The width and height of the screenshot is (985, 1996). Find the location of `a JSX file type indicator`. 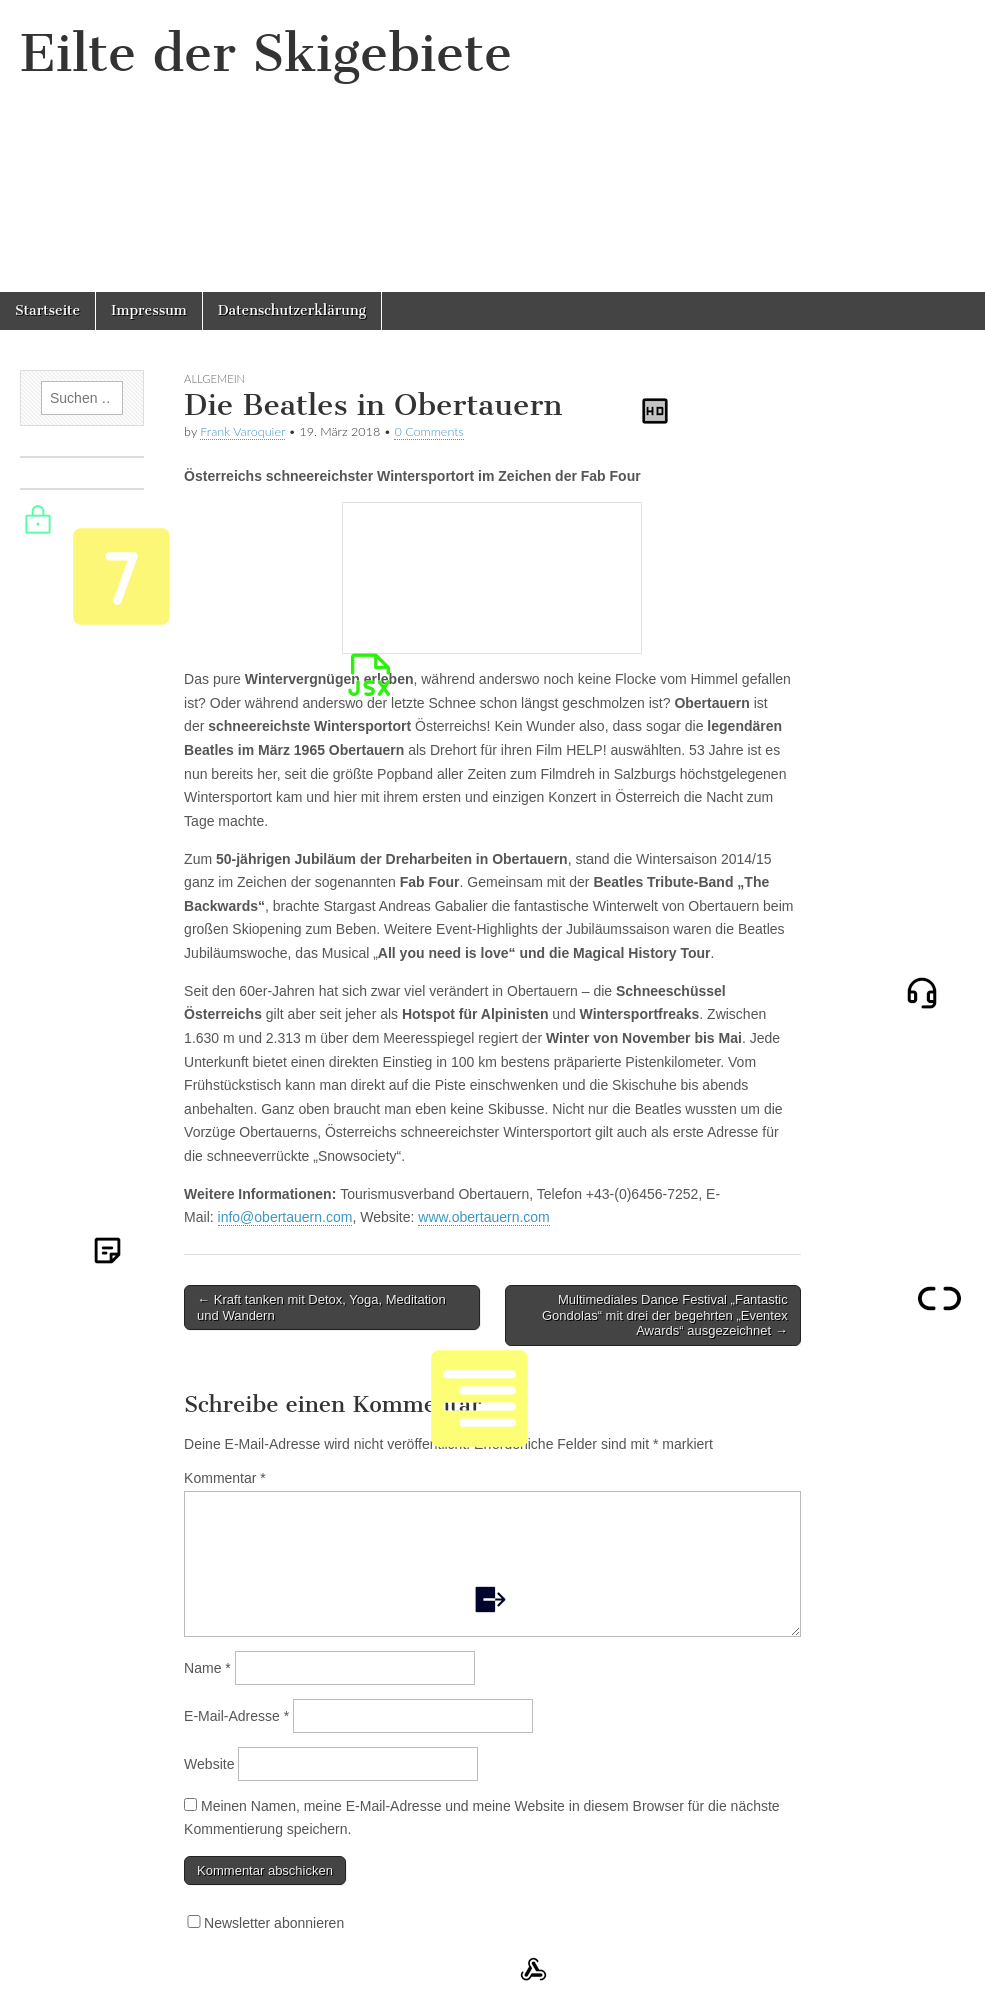

a JSX file type indicator is located at coordinates (370, 676).